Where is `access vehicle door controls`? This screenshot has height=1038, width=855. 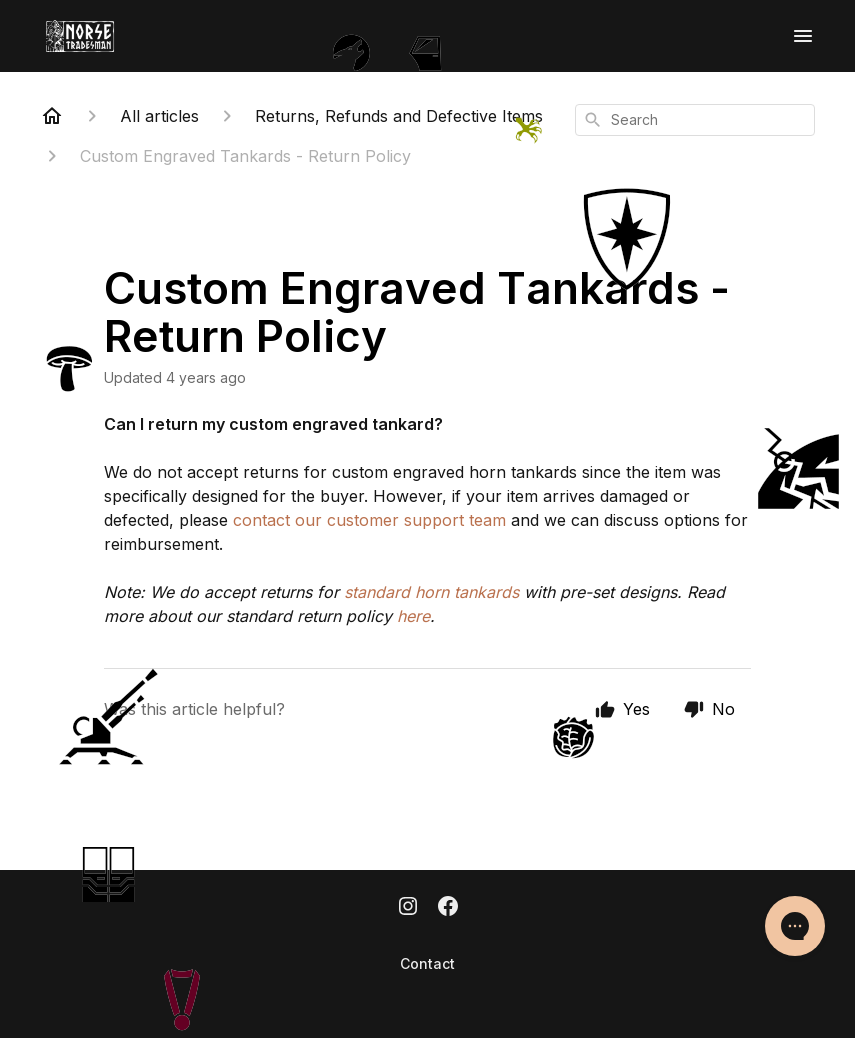
access vehicle door controls is located at coordinates (426, 53).